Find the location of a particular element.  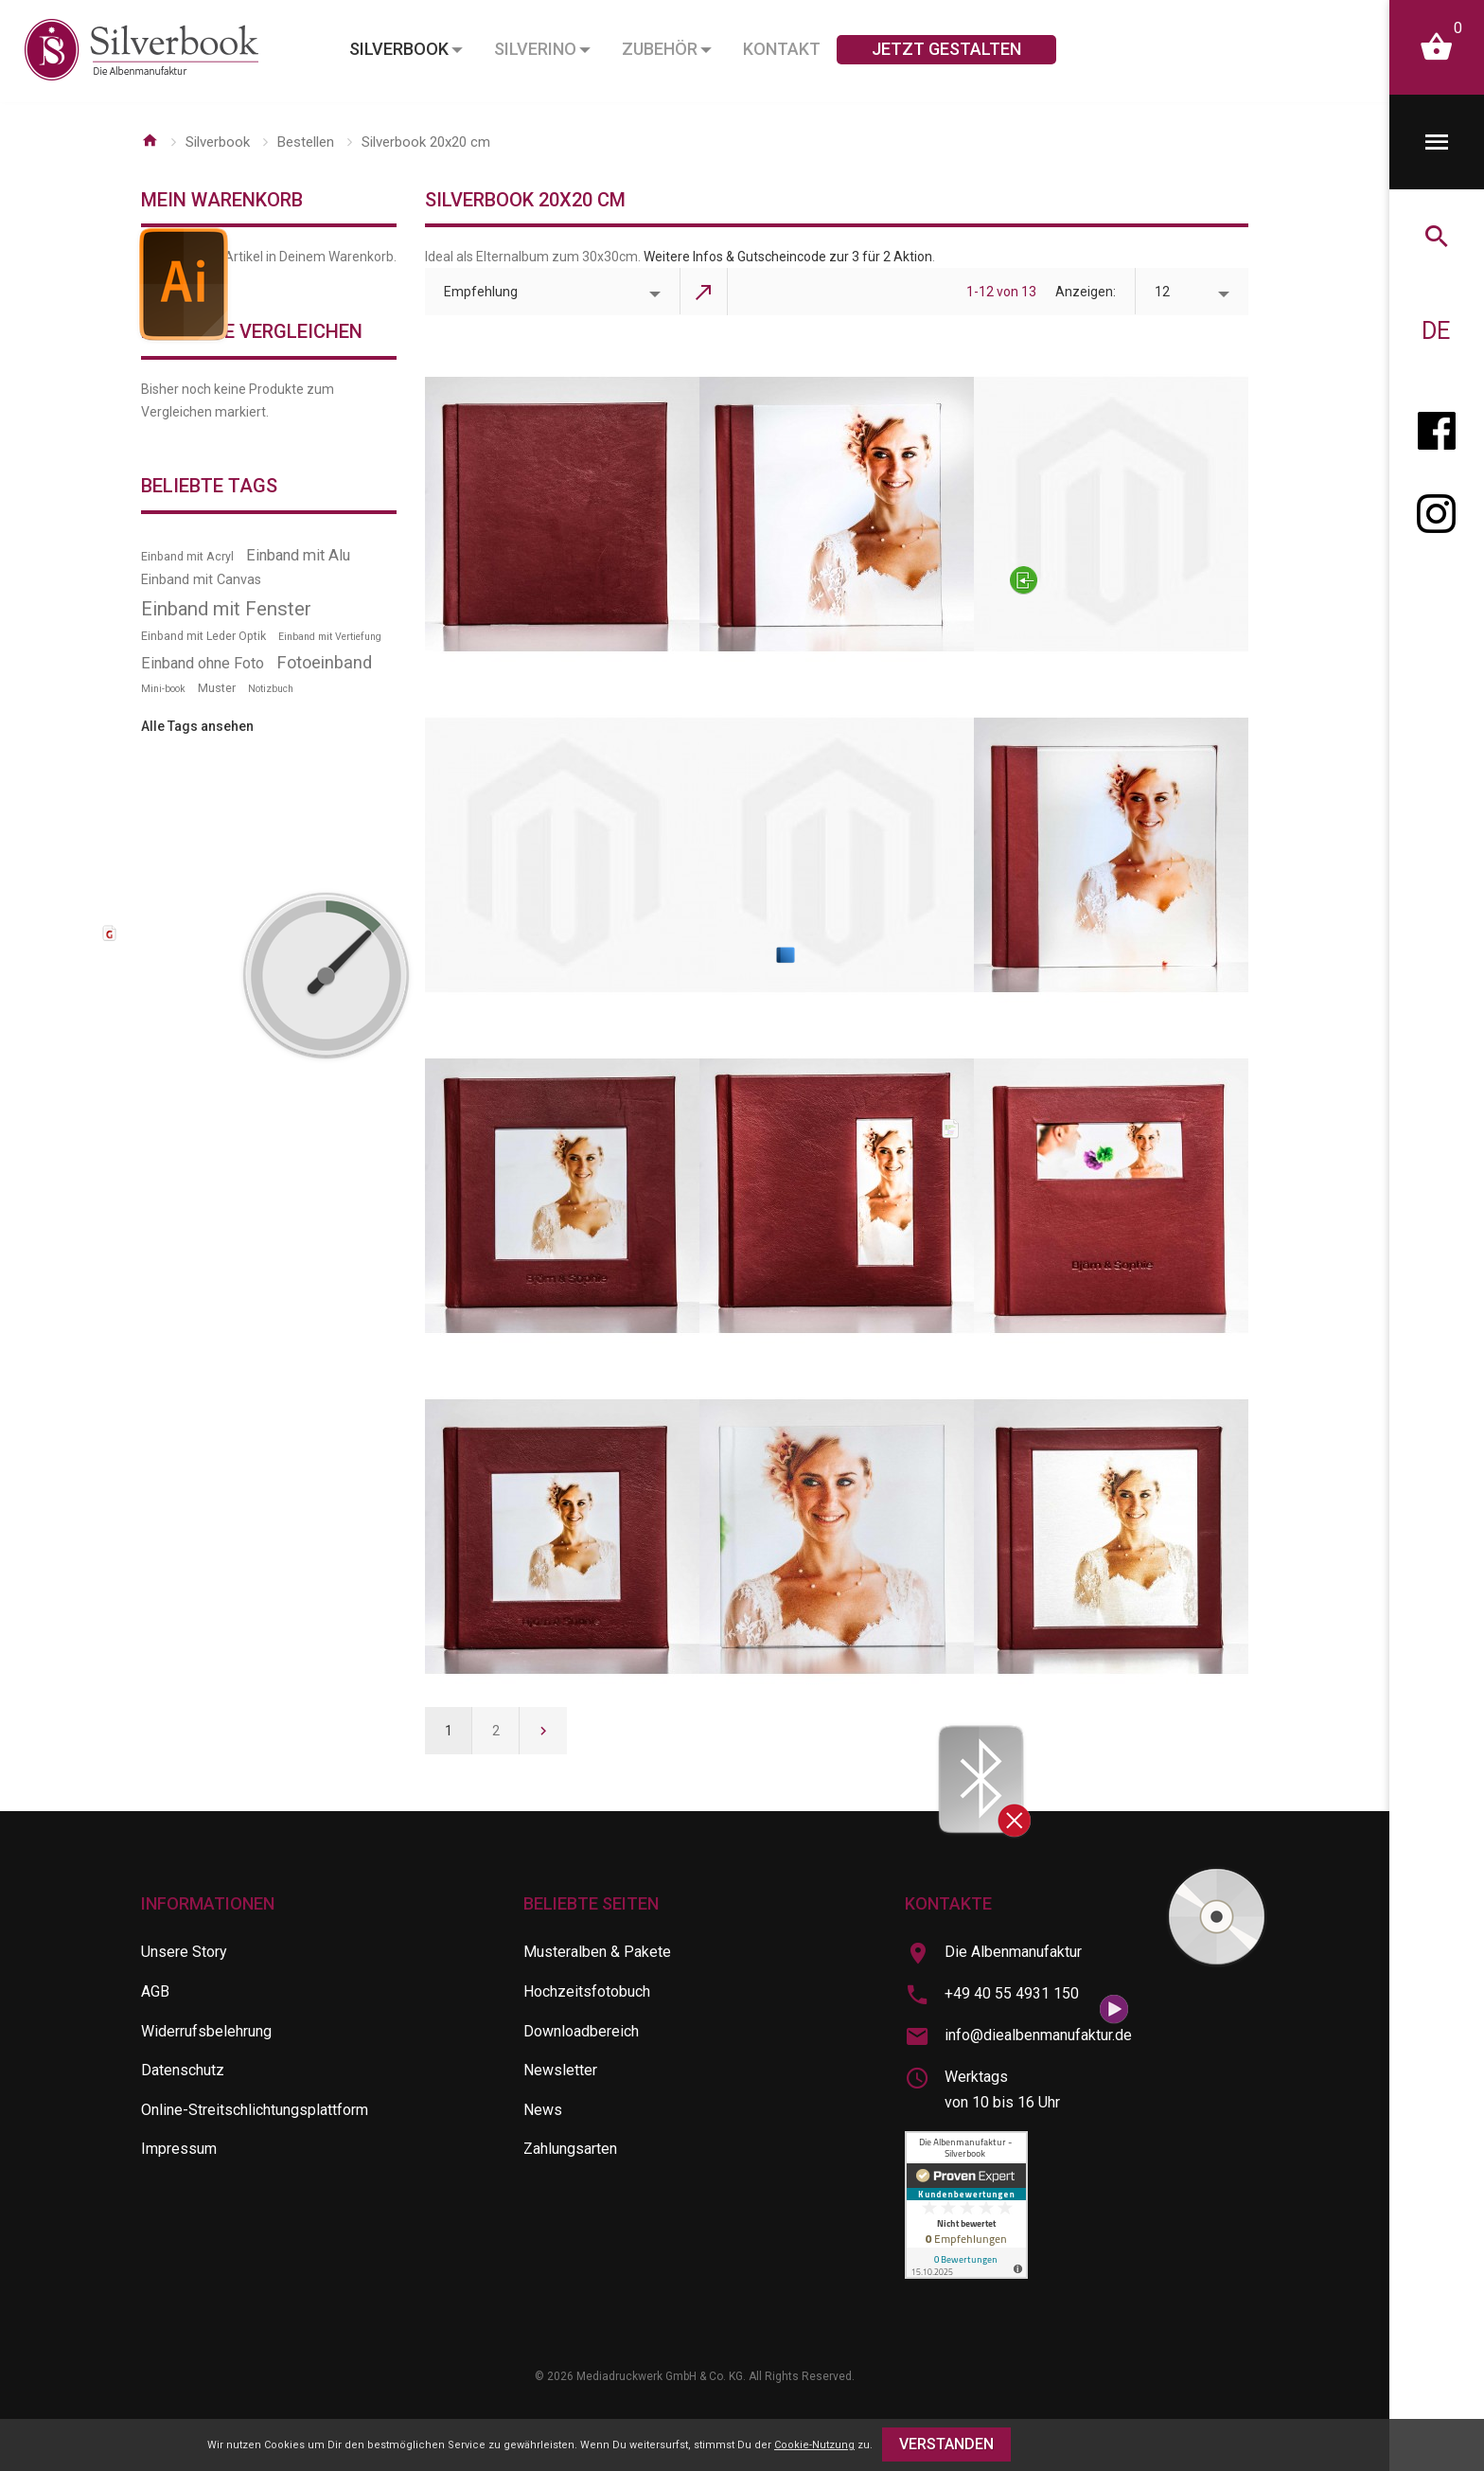

cobol source code file is located at coordinates (950, 1129).